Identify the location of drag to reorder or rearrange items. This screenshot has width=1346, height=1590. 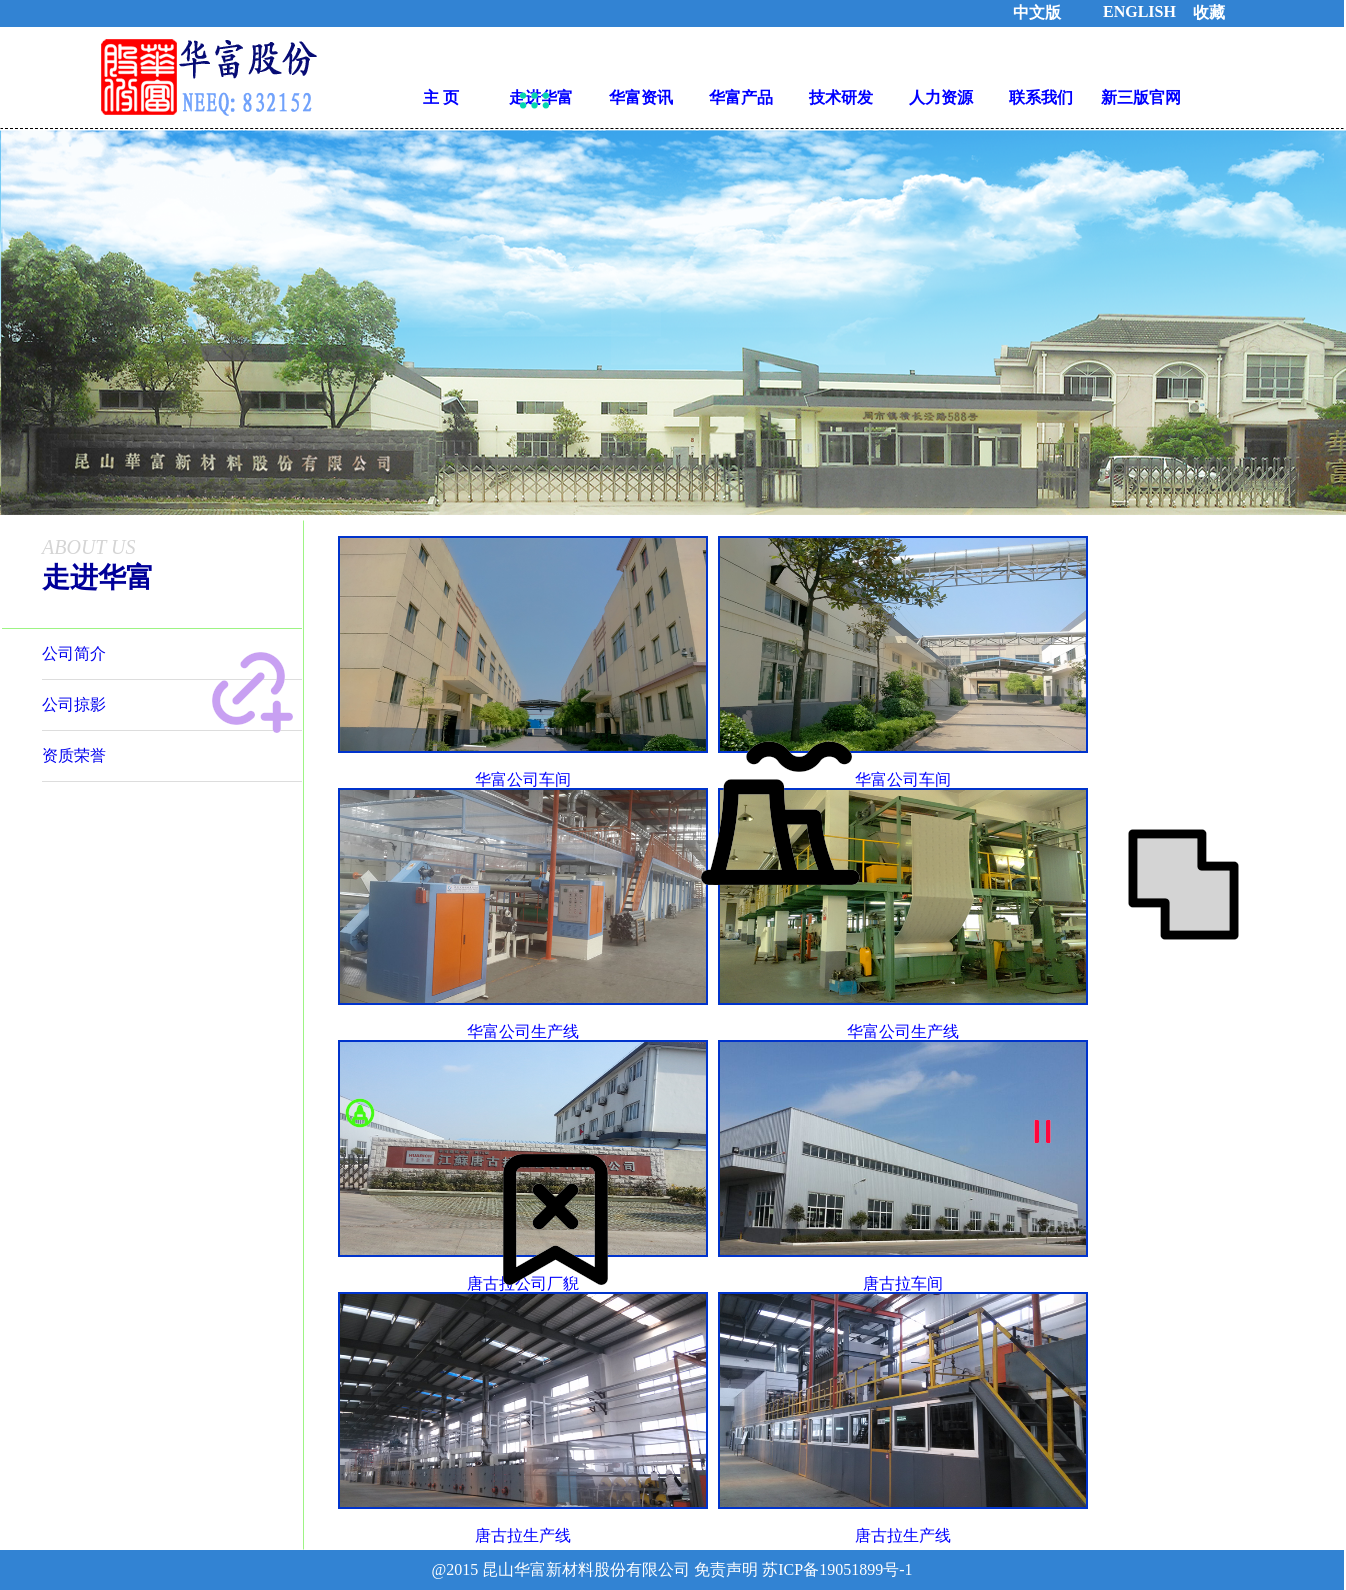
(534, 100).